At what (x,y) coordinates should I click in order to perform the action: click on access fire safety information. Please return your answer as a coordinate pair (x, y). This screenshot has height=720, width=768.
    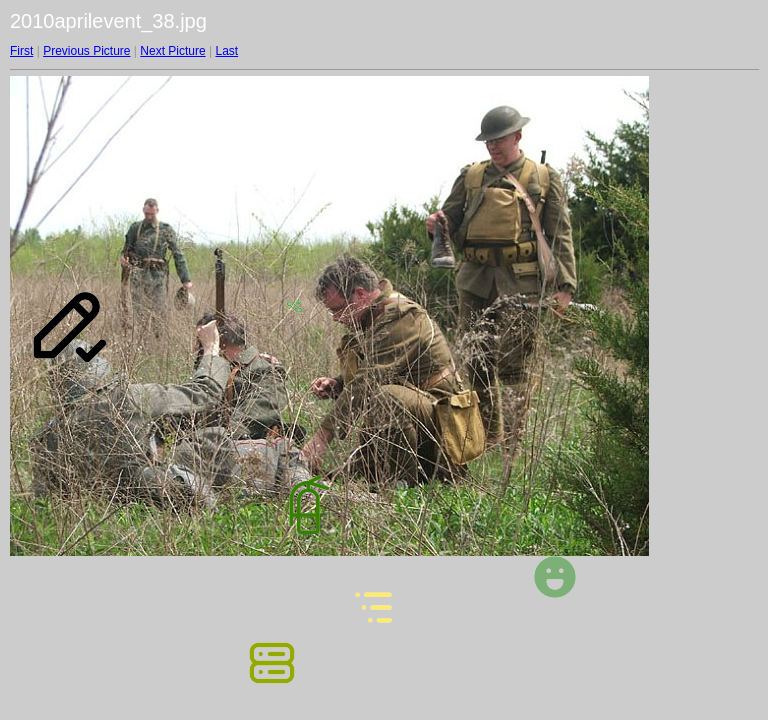
    Looking at the image, I should click on (306, 505).